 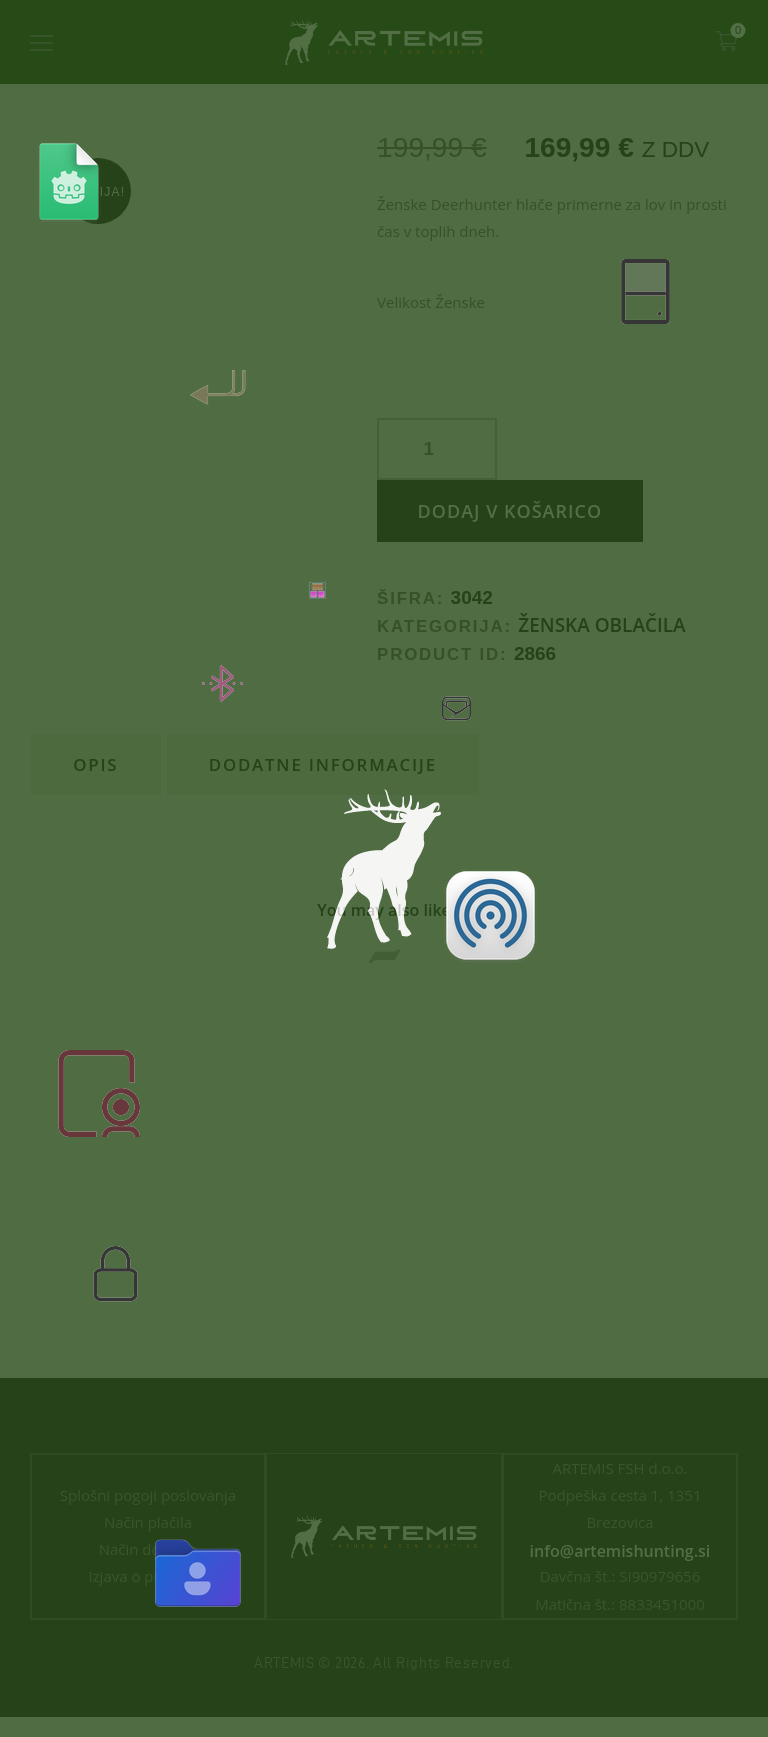 What do you see at coordinates (197, 1575) in the screenshot?
I see `open user profile folder` at bounding box center [197, 1575].